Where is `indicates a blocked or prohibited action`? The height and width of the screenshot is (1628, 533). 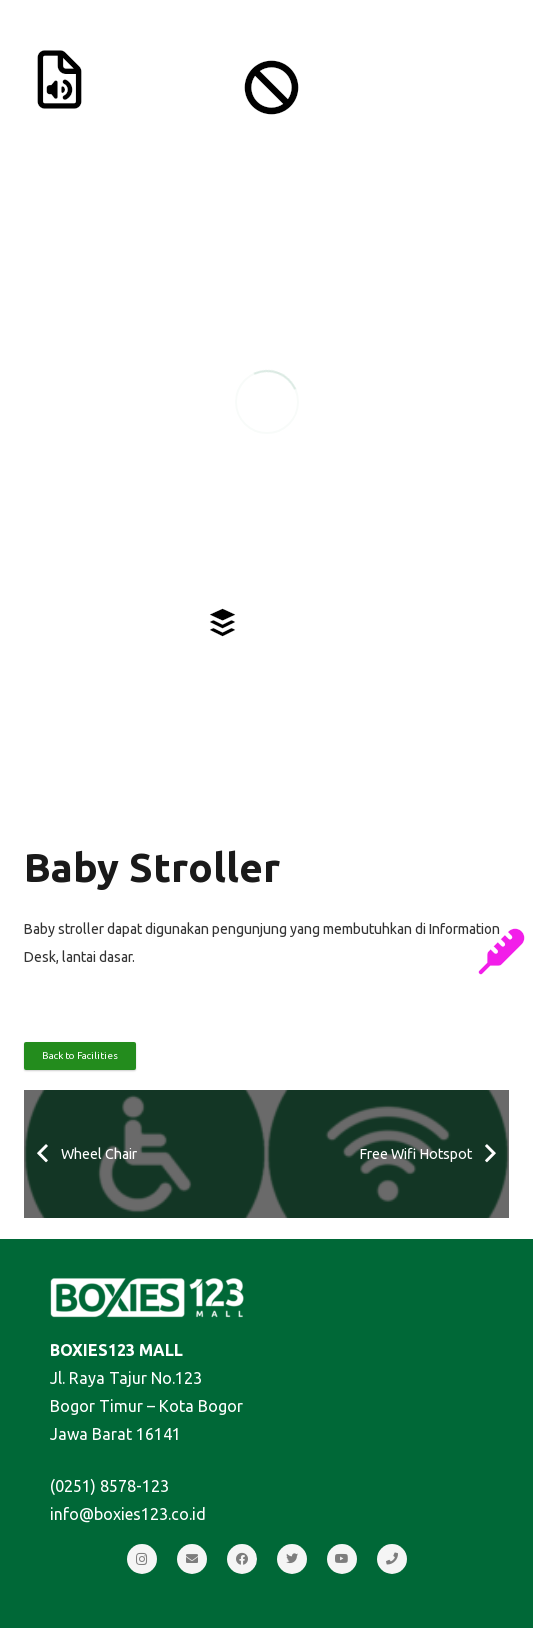 indicates a blocked or prohibited action is located at coordinates (271, 87).